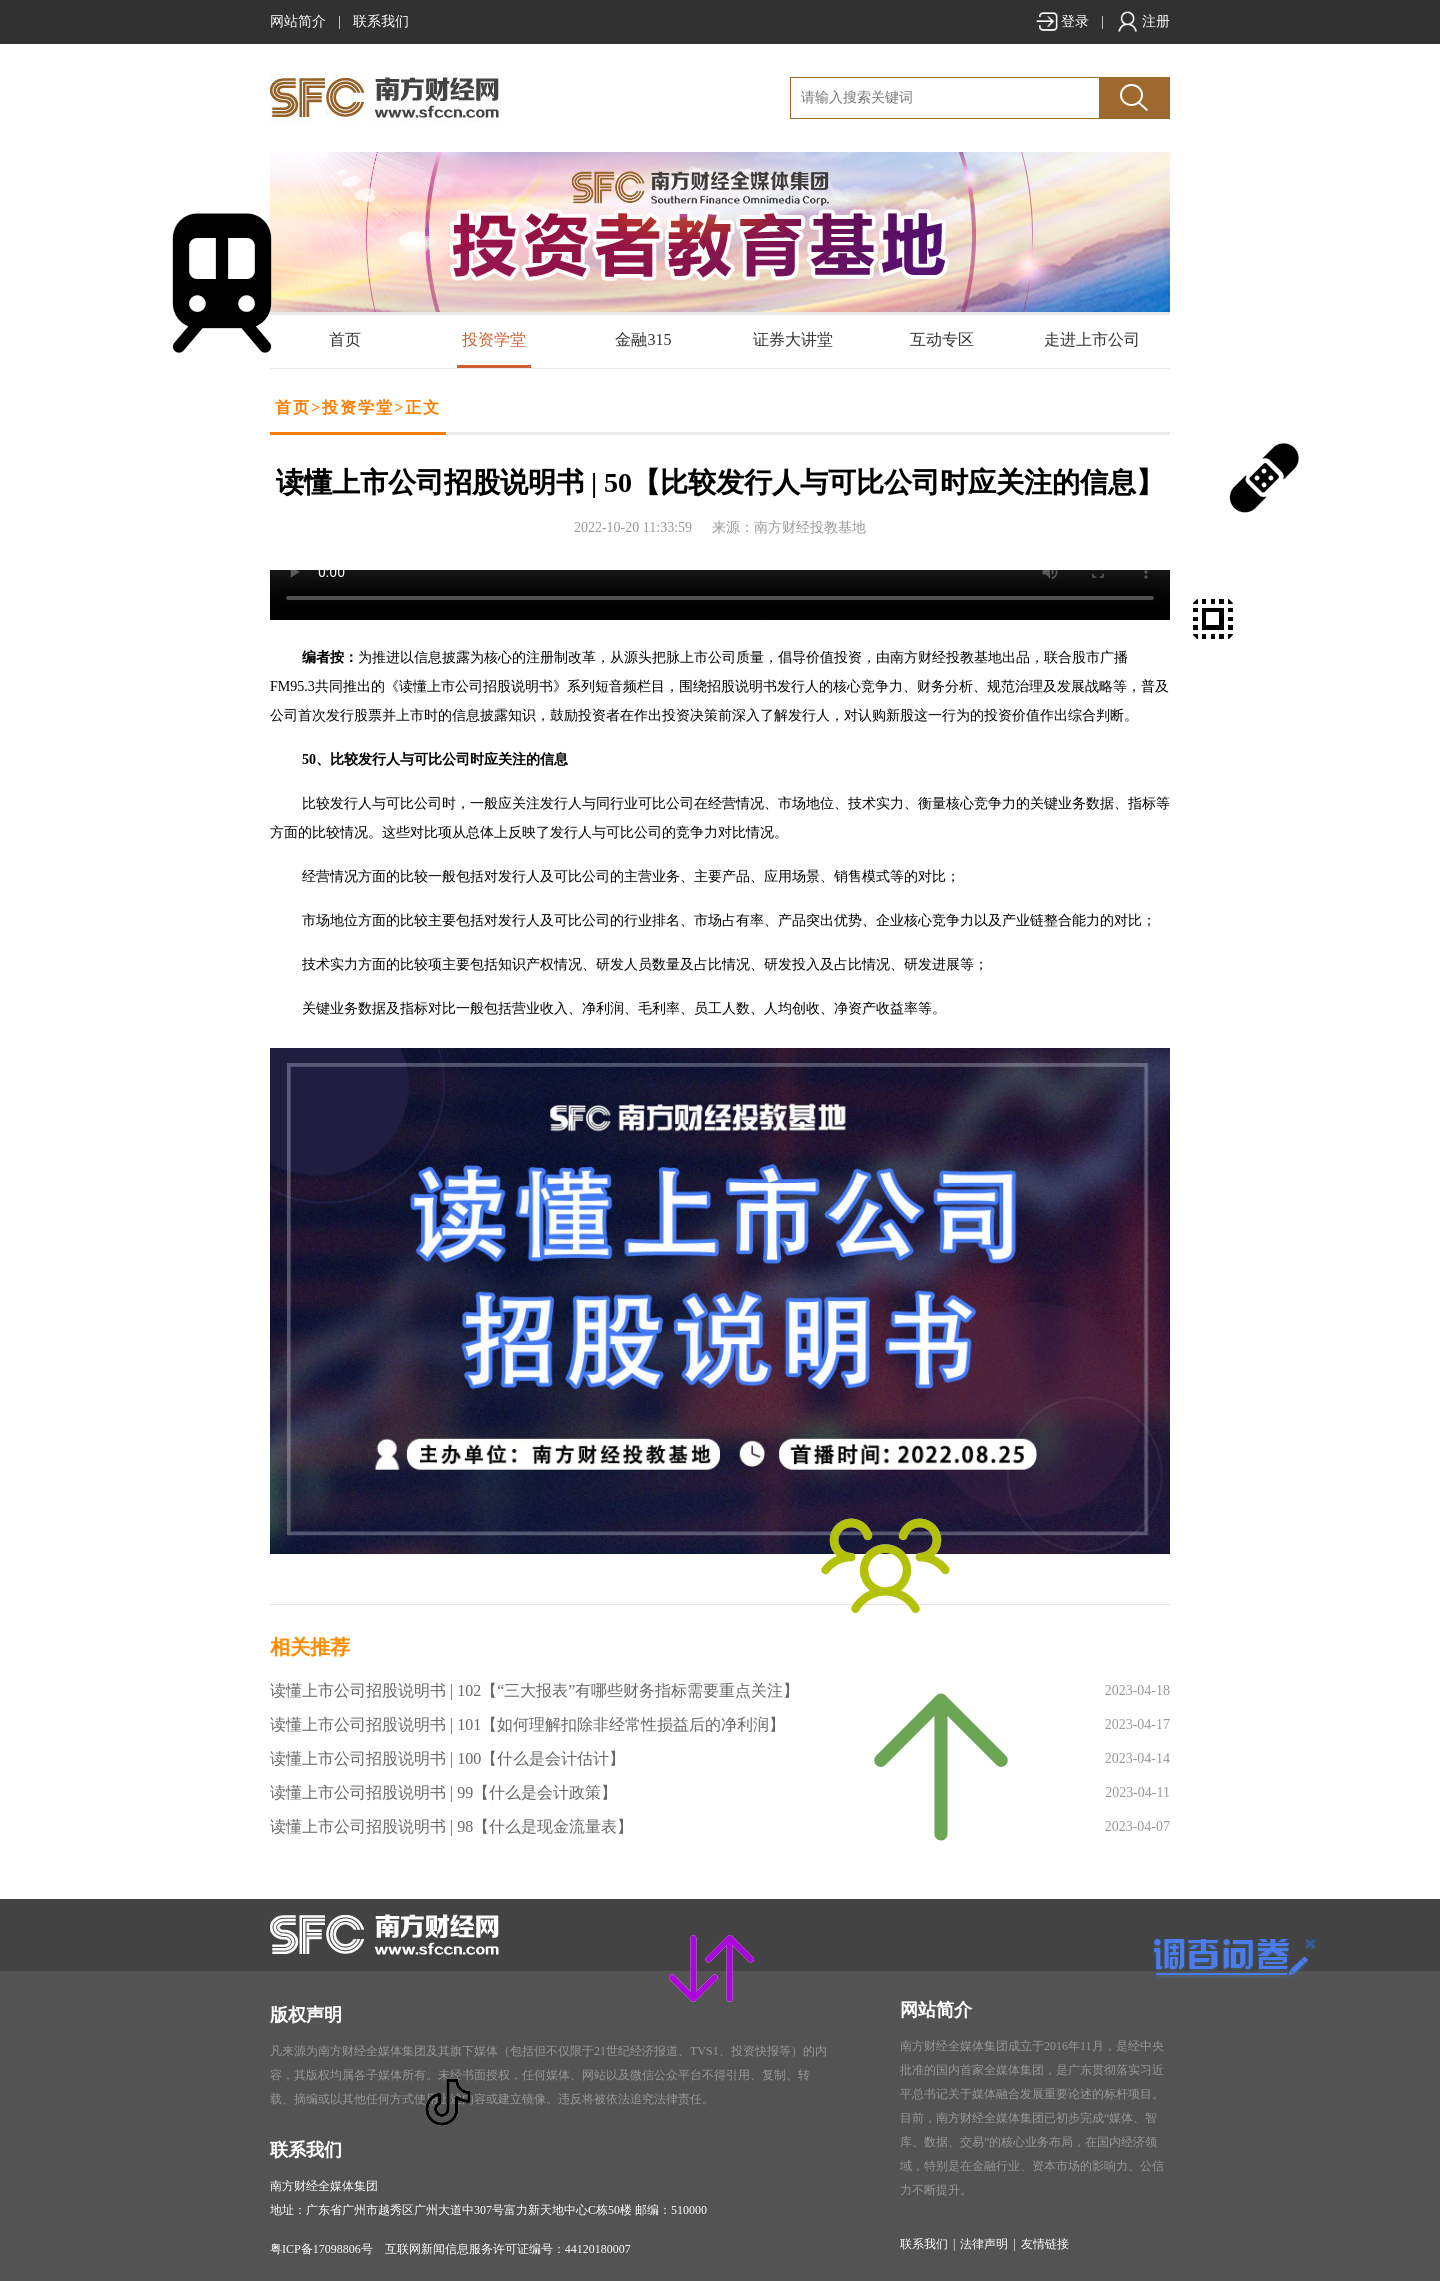 The width and height of the screenshot is (1440, 2281). Describe the element at coordinates (1264, 478) in the screenshot. I see `access first aid or medical help` at that location.